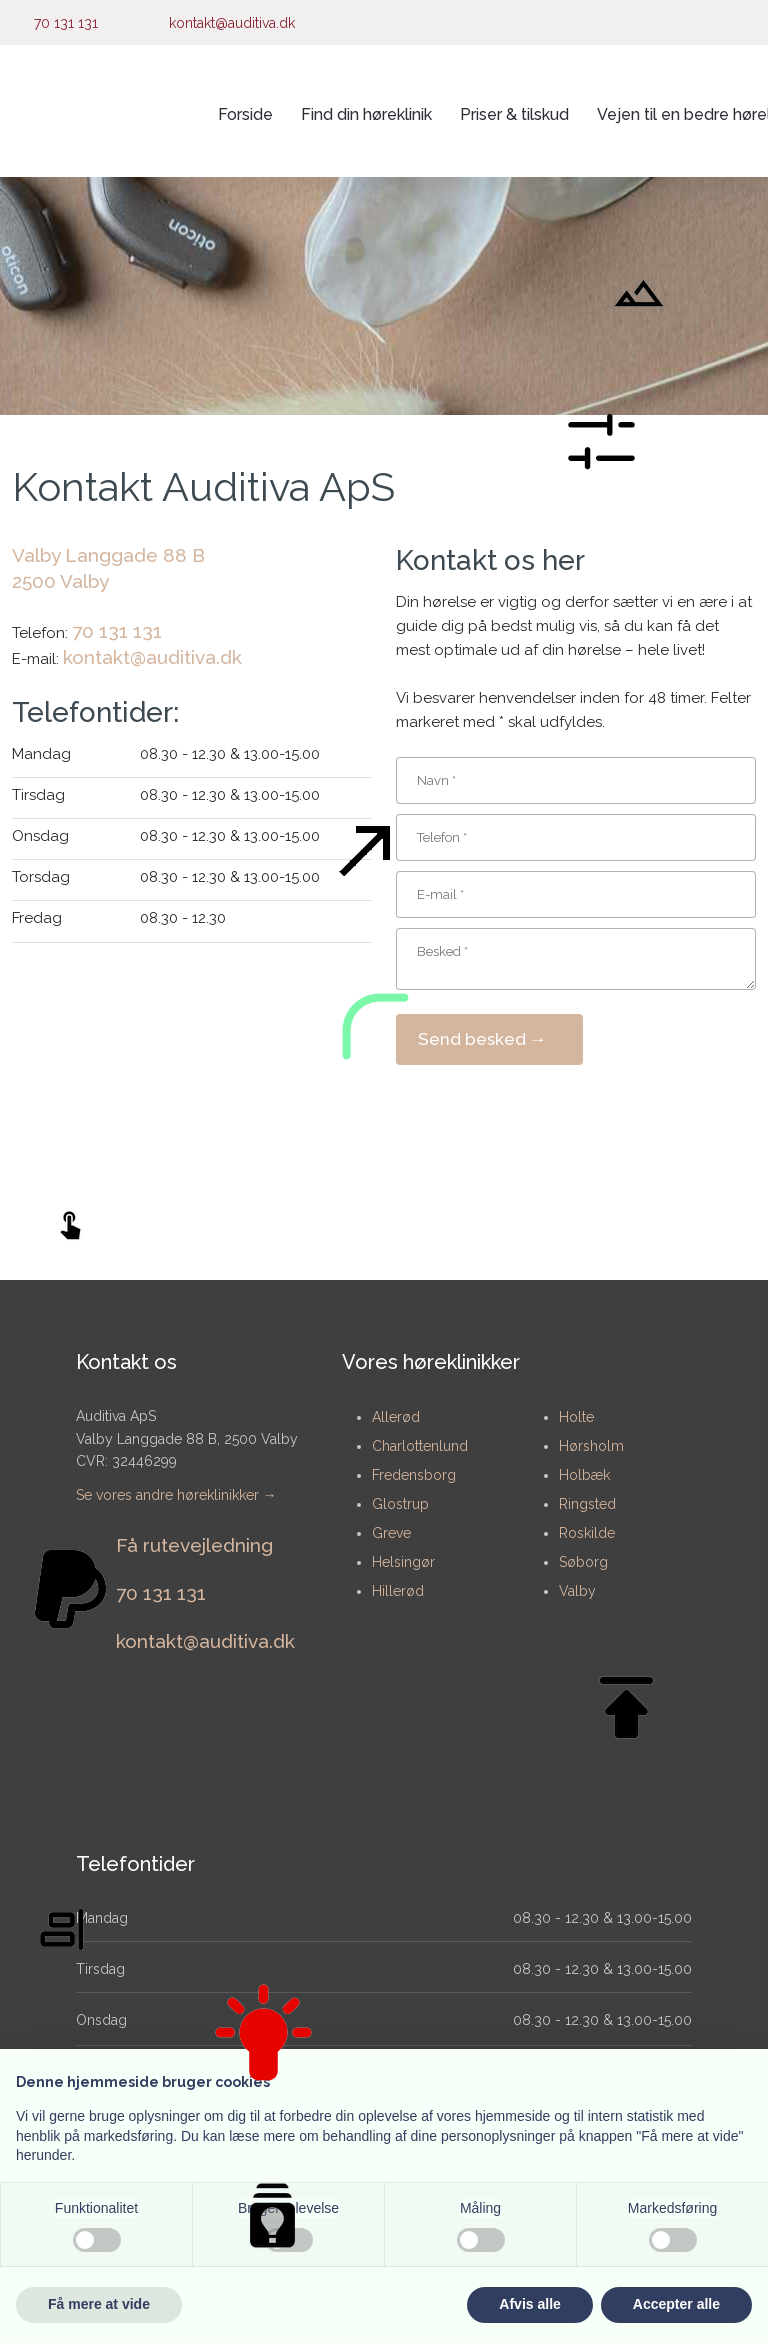  What do you see at coordinates (70, 1589) in the screenshot?
I see `pay with PayPal` at bounding box center [70, 1589].